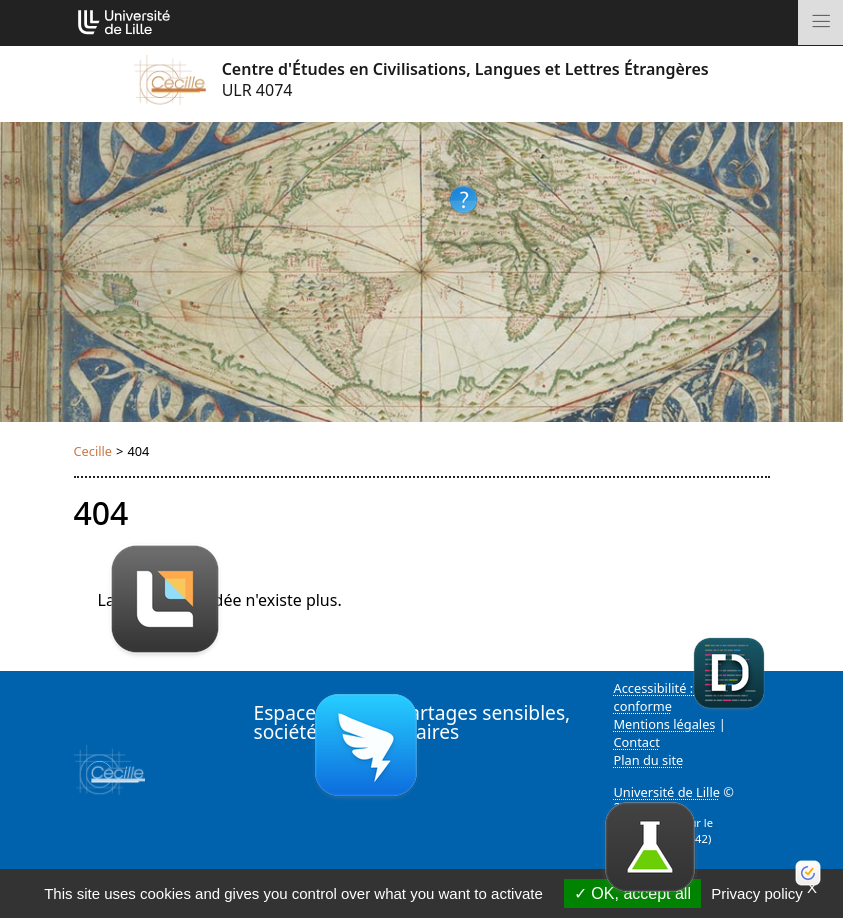 The height and width of the screenshot is (918, 843). I want to click on open TickTick task manager app, so click(808, 873).